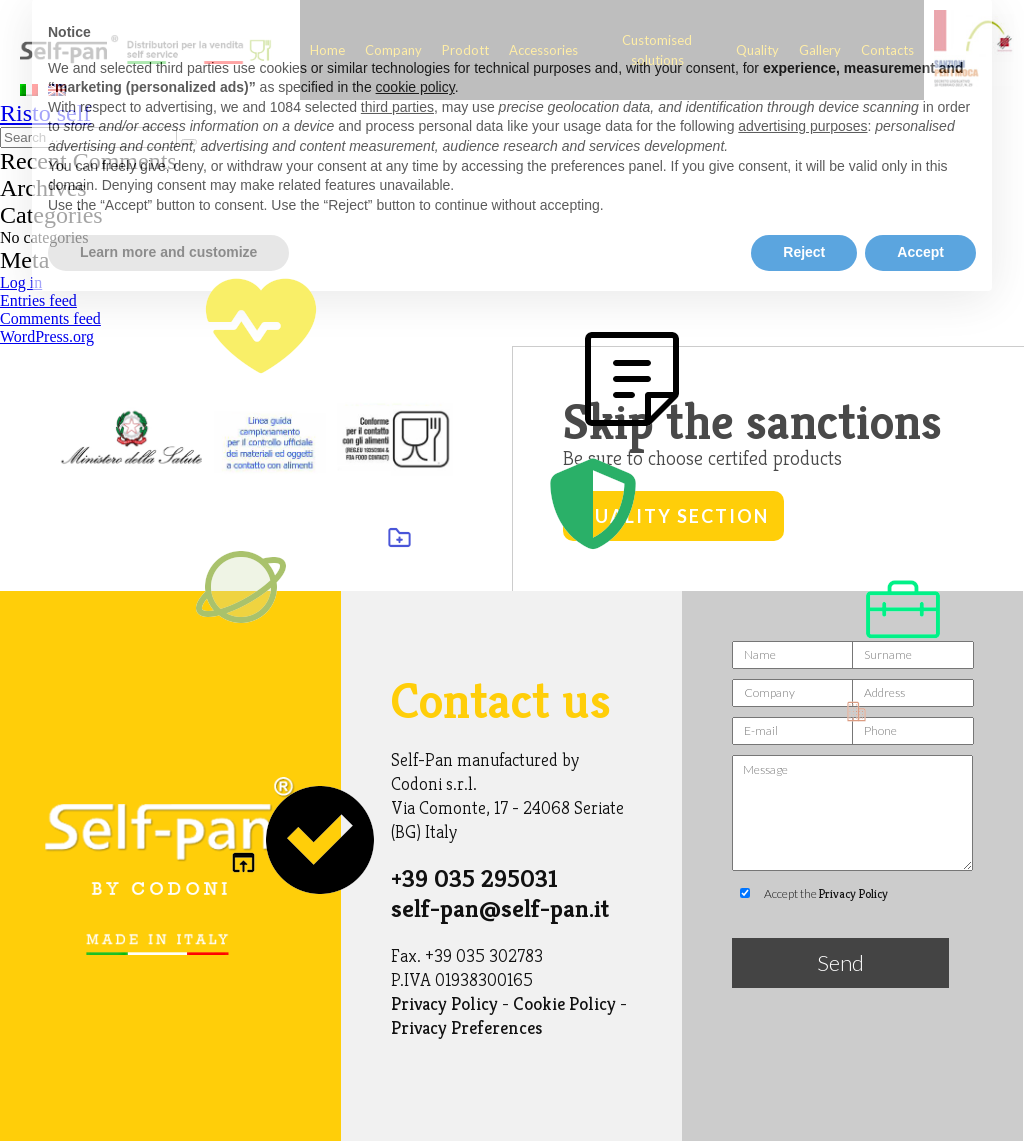  Describe the element at coordinates (241, 587) in the screenshot. I see `explore global or worldwide content` at that location.